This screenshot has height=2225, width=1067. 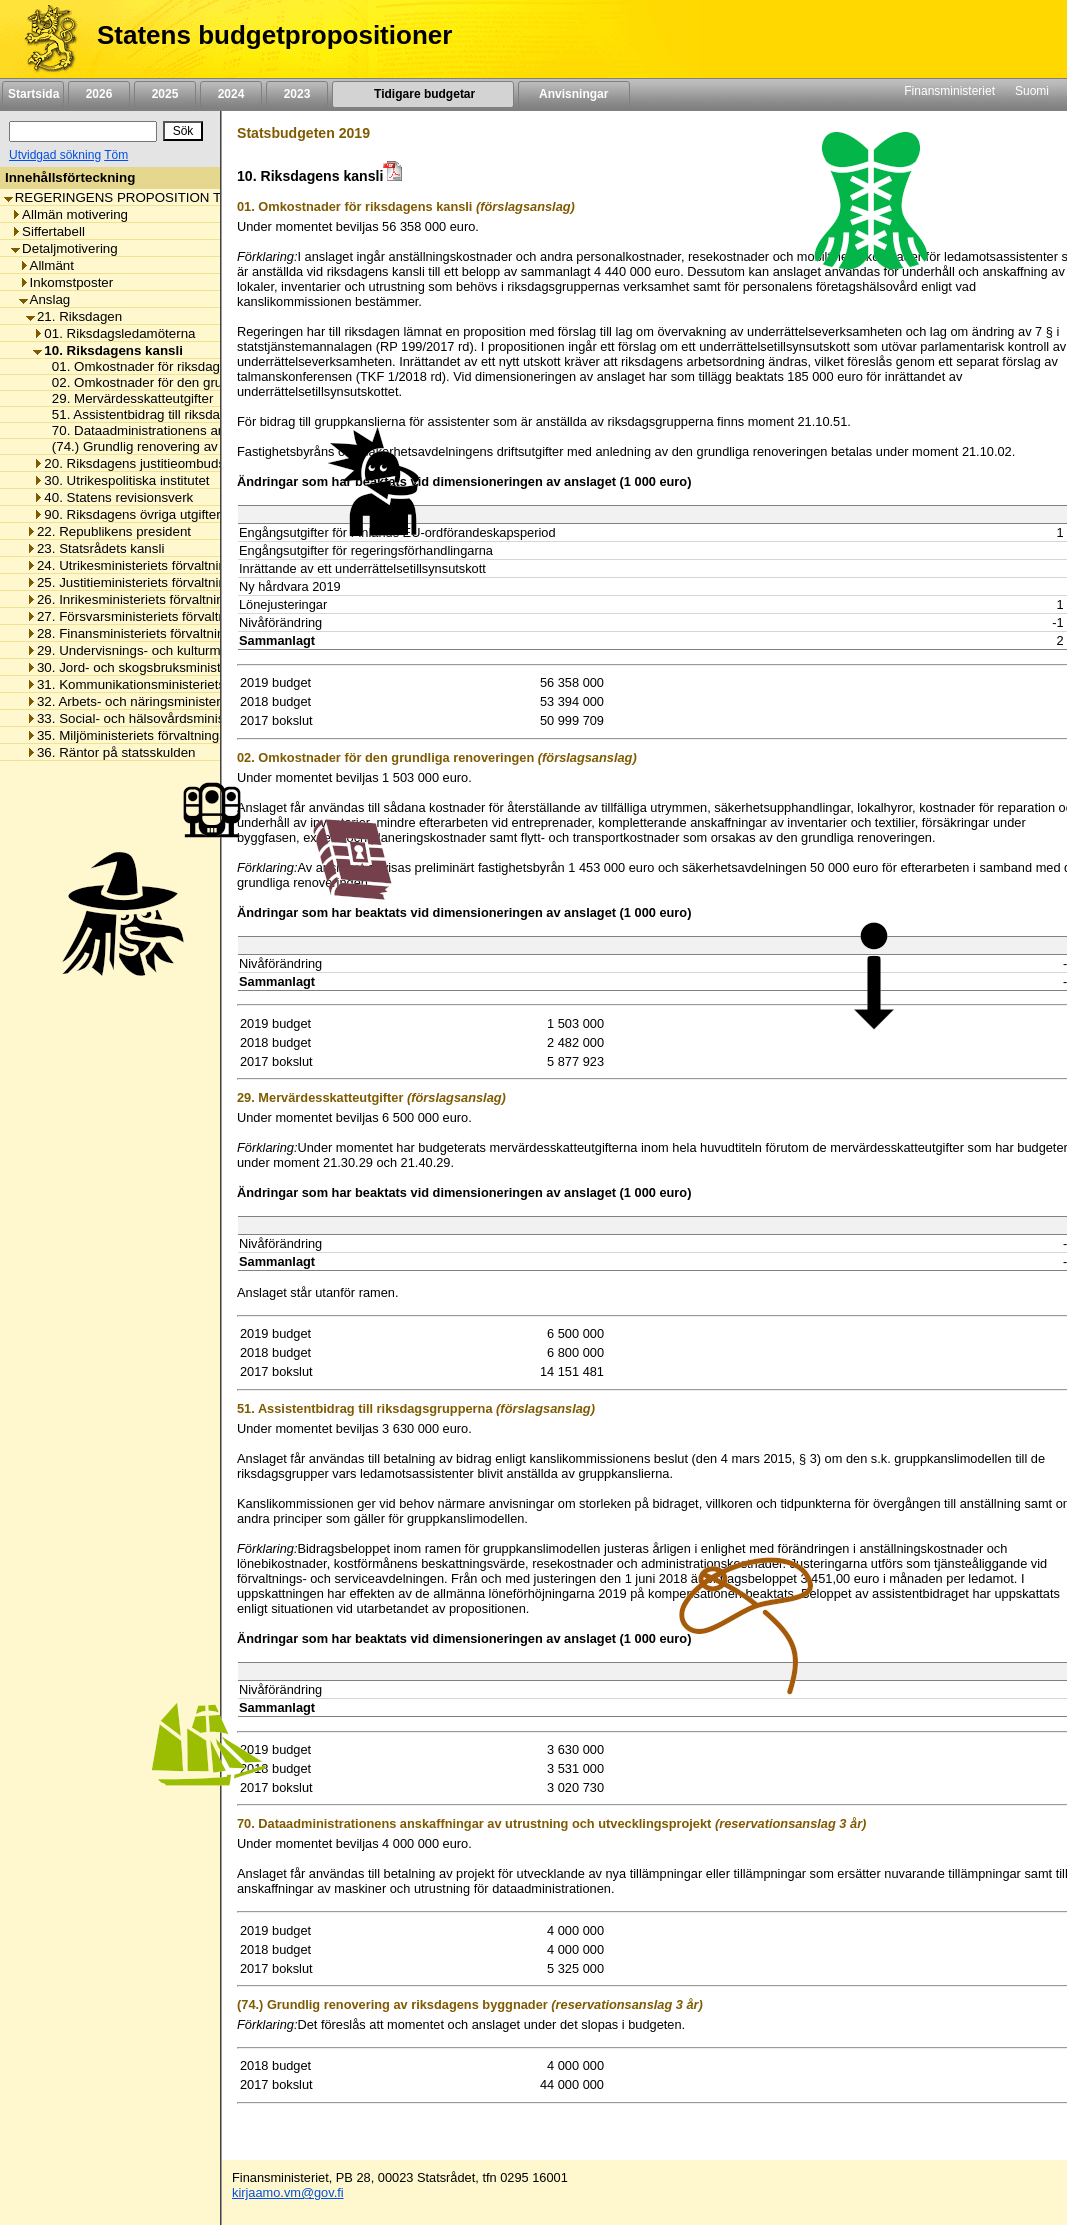 I want to click on select or capture objects with freeform drawing, so click(x=747, y=1626).